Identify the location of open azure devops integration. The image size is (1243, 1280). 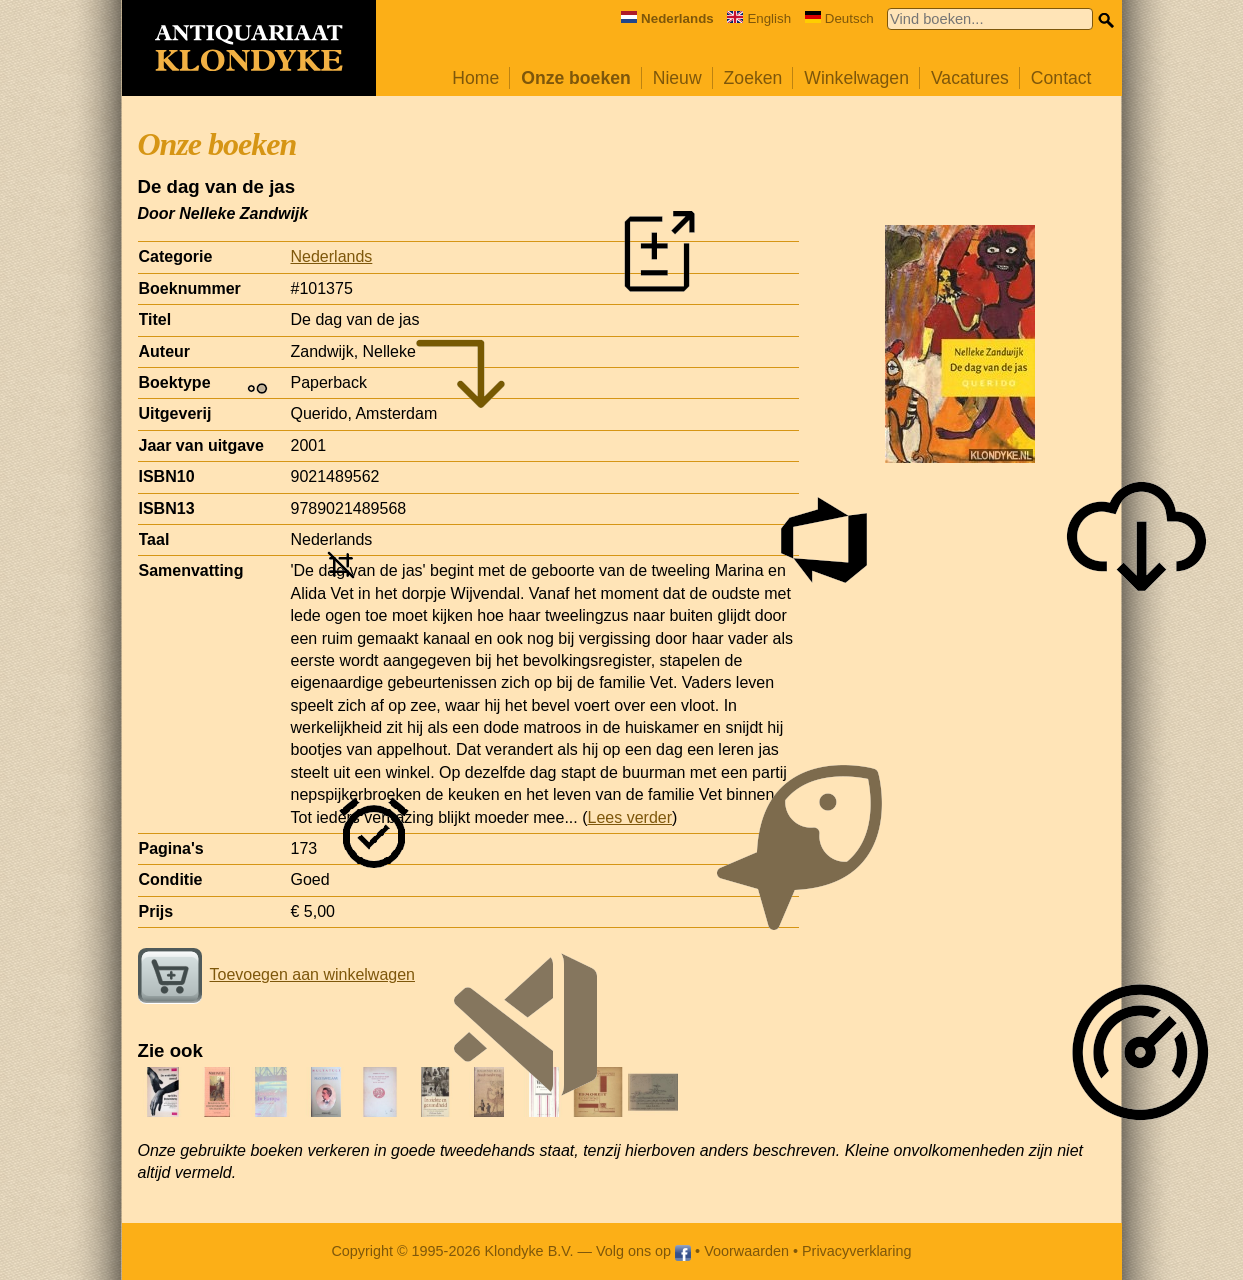
(824, 540).